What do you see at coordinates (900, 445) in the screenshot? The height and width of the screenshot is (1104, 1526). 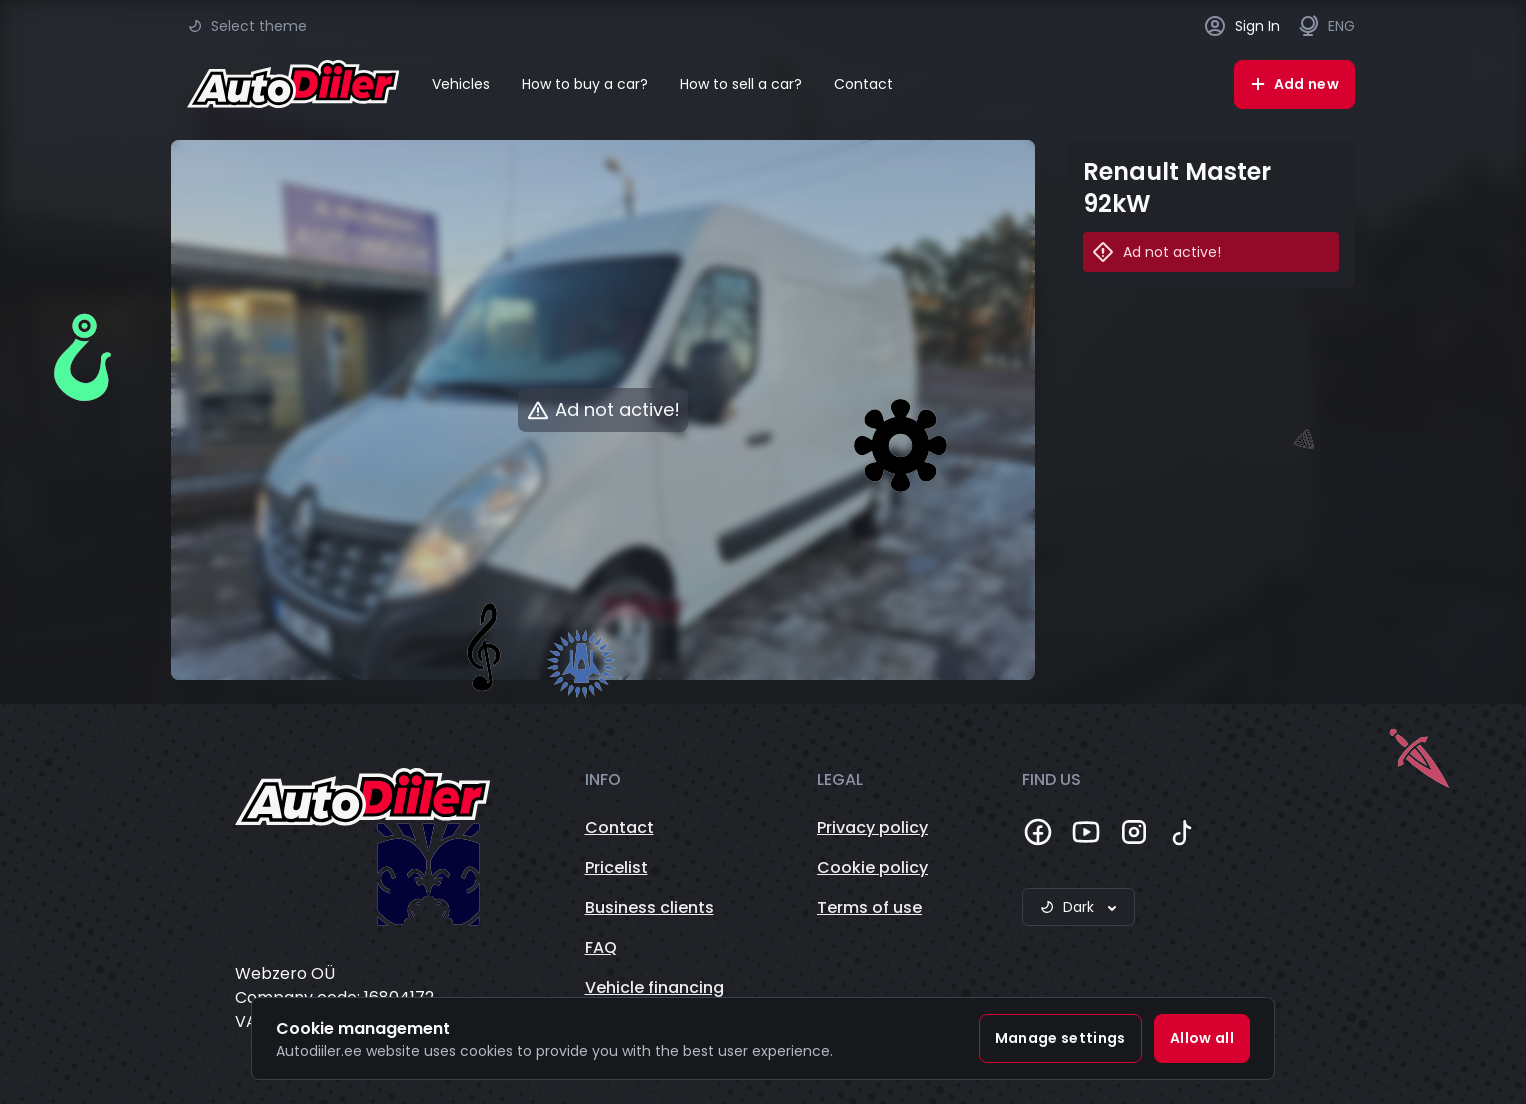 I see `indicates slow processing or loading state` at bounding box center [900, 445].